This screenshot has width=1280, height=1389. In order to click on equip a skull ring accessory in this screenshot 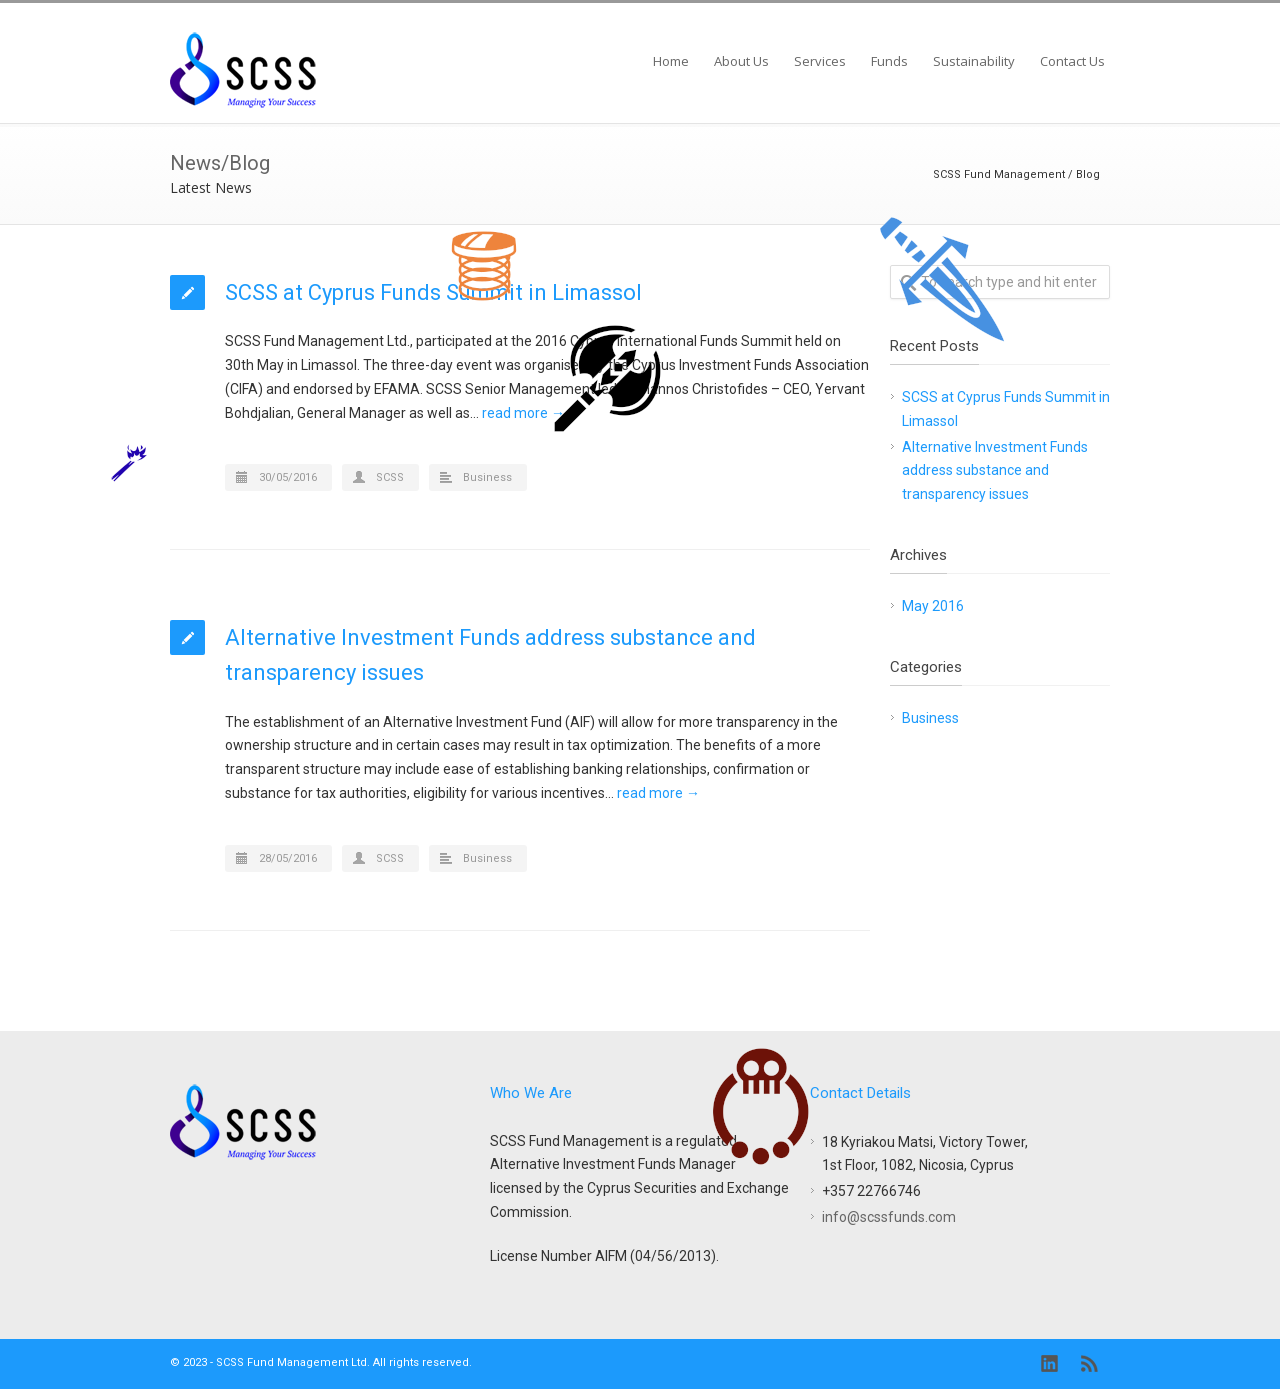, I will do `click(760, 1106)`.